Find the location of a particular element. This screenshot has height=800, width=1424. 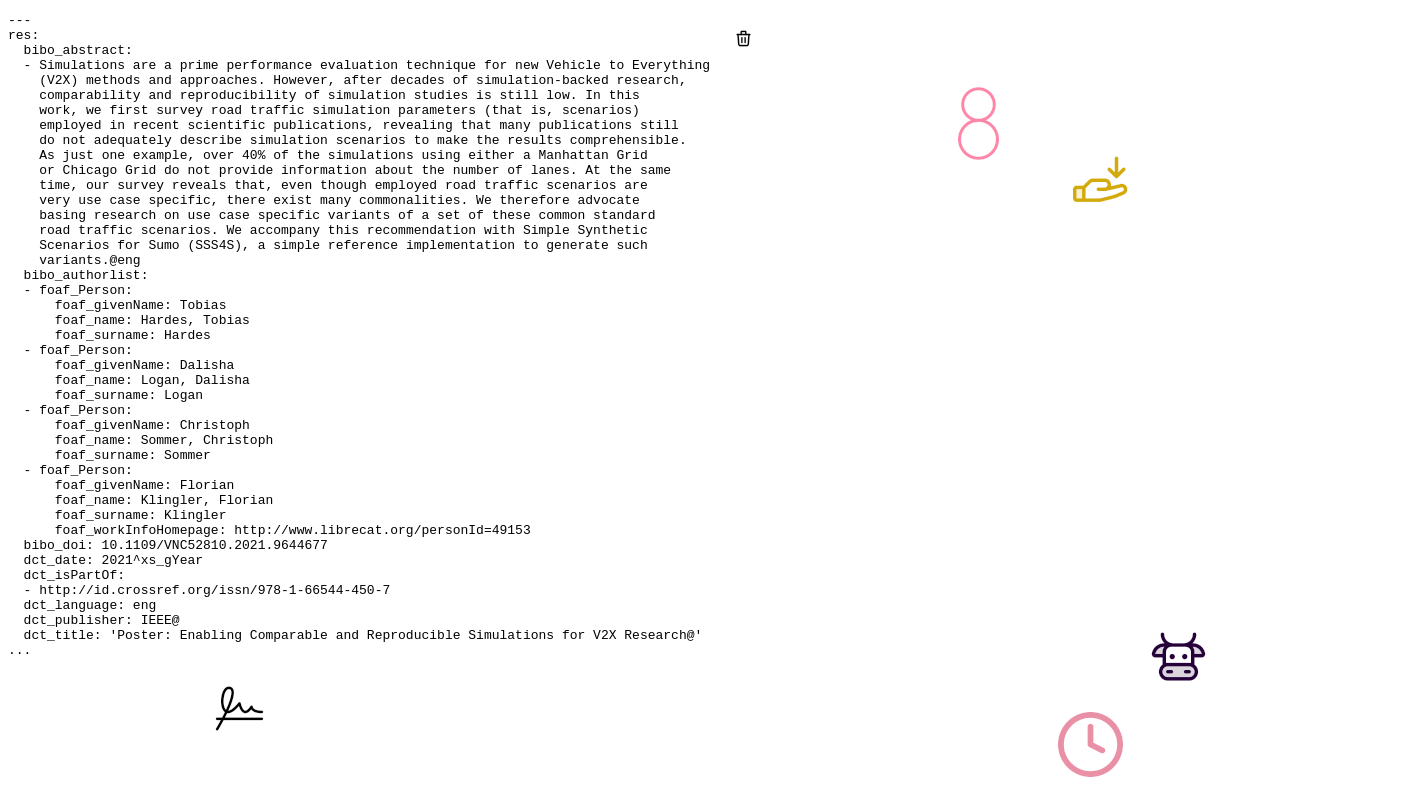

delete selected item is located at coordinates (743, 38).